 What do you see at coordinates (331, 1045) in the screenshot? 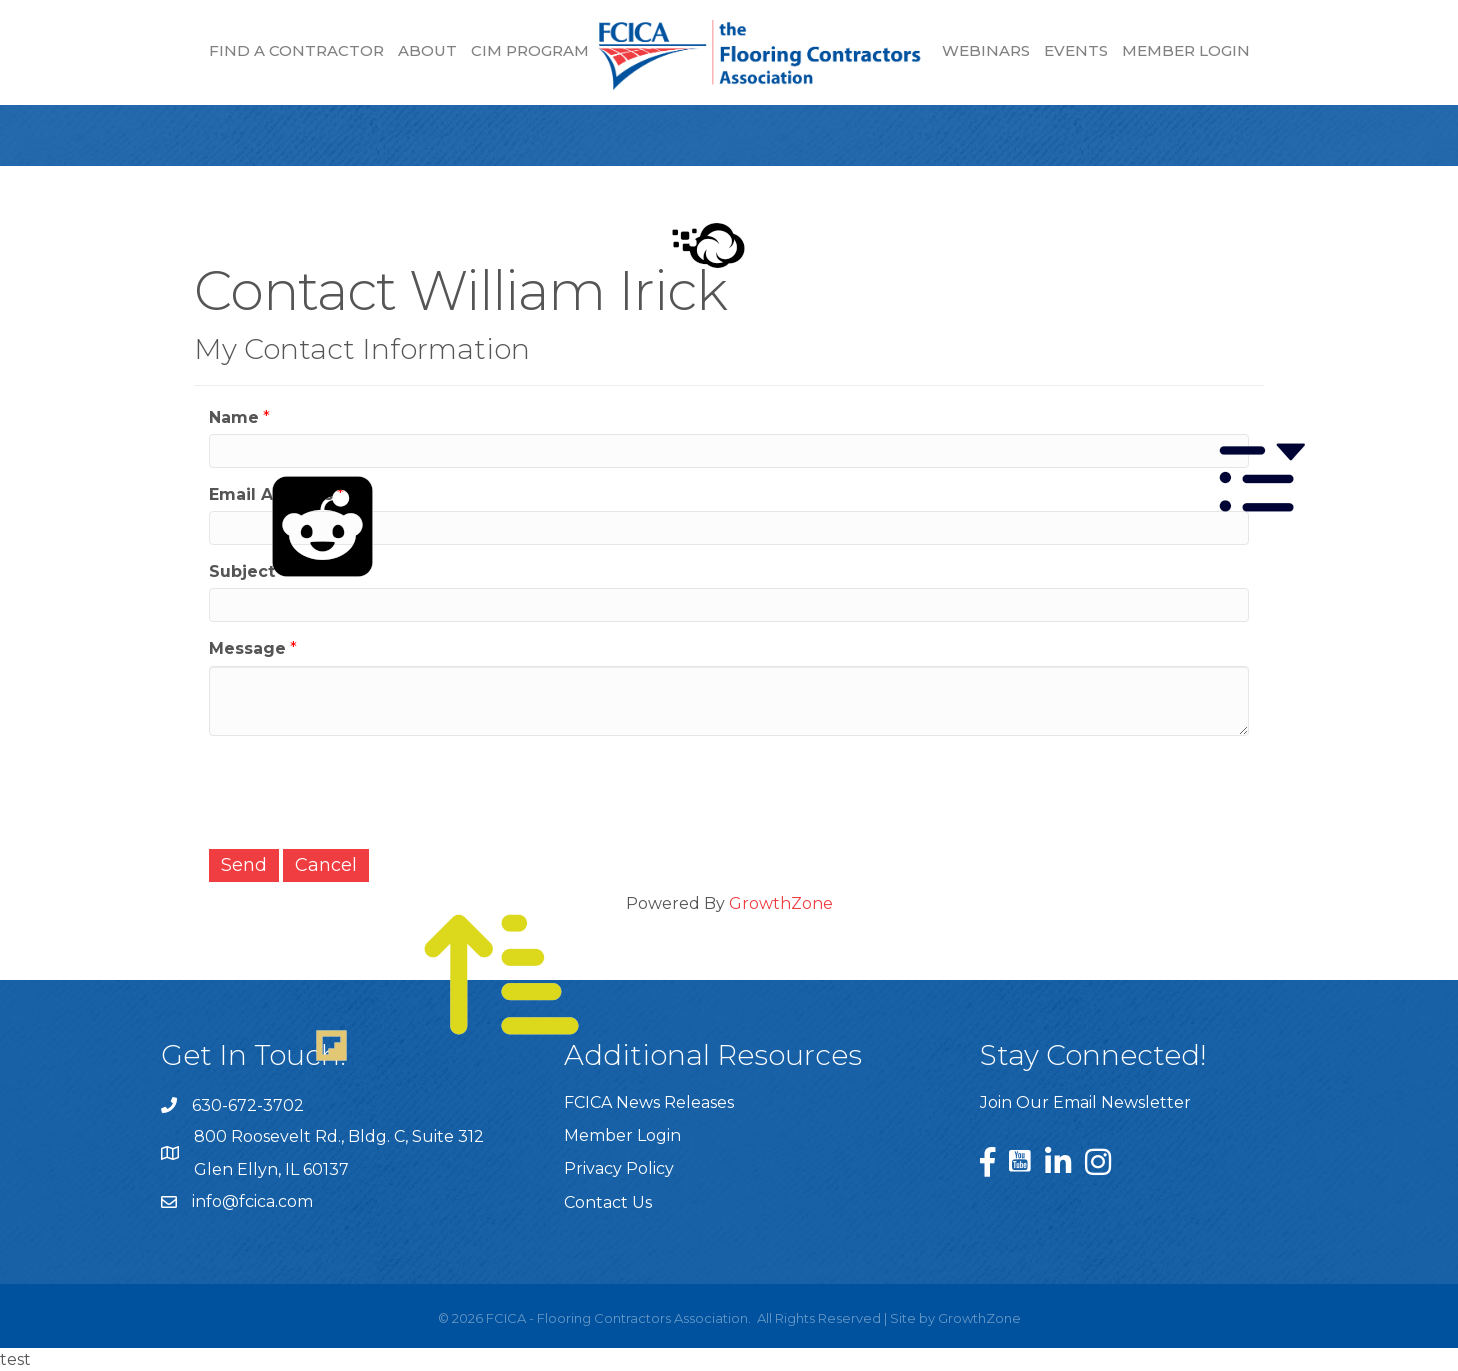
I see `open Flipboard app` at bounding box center [331, 1045].